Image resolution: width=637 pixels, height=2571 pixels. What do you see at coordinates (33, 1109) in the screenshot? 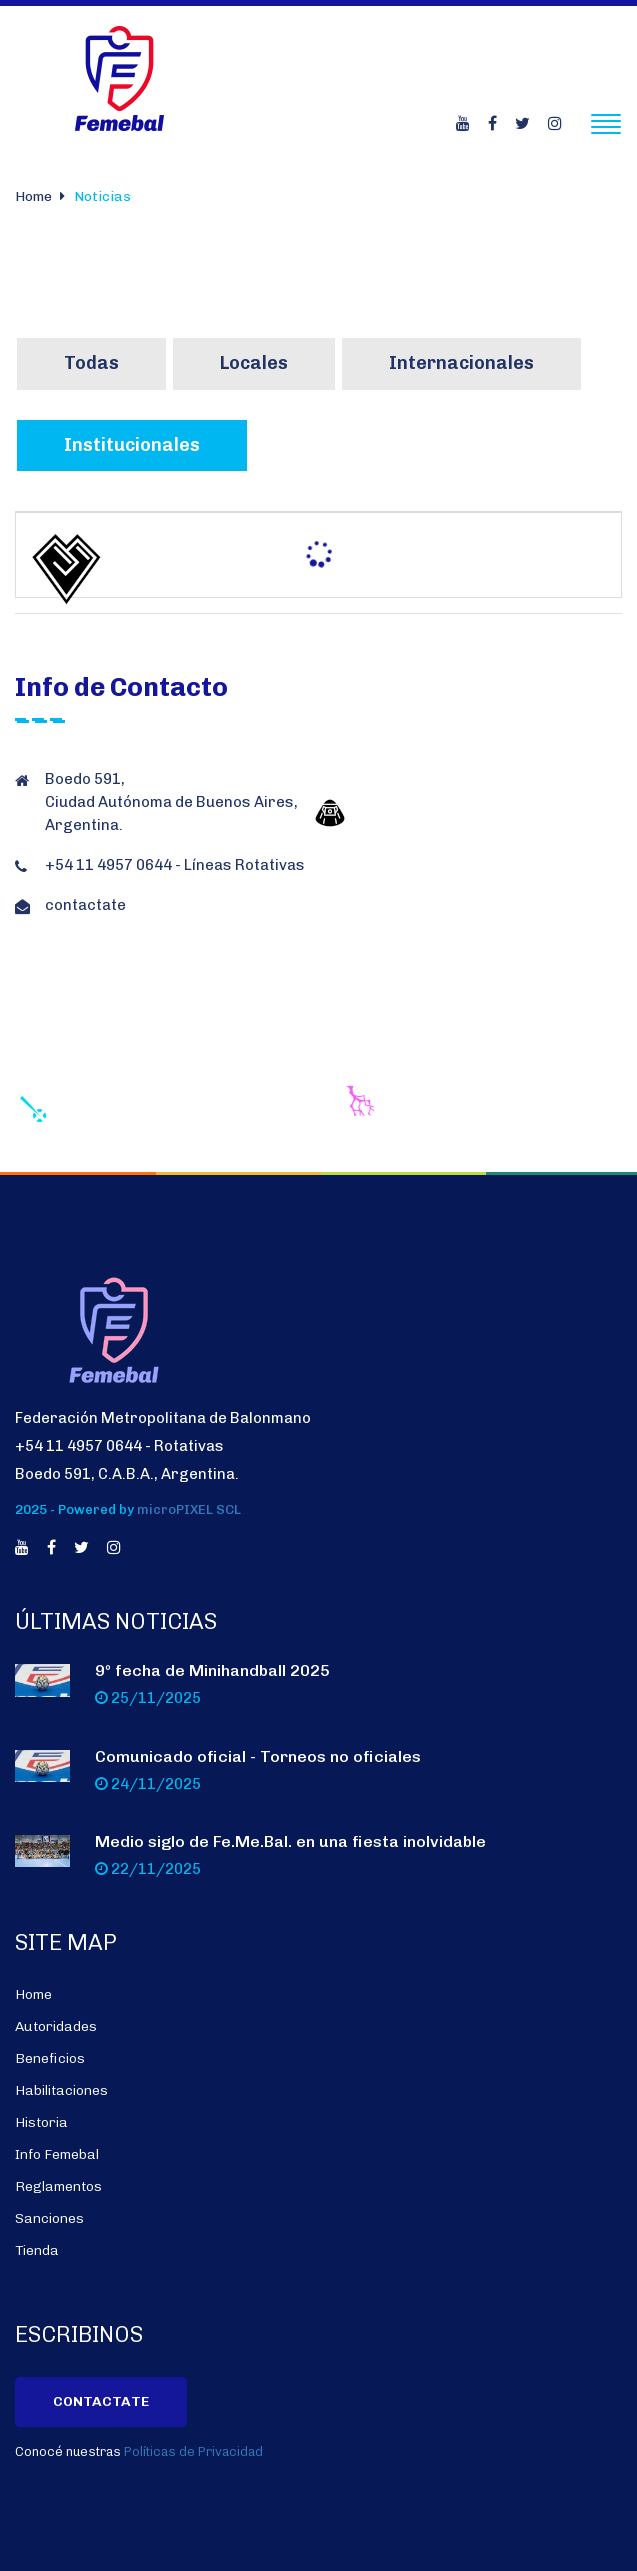
I see `activate laser targeting mode` at bounding box center [33, 1109].